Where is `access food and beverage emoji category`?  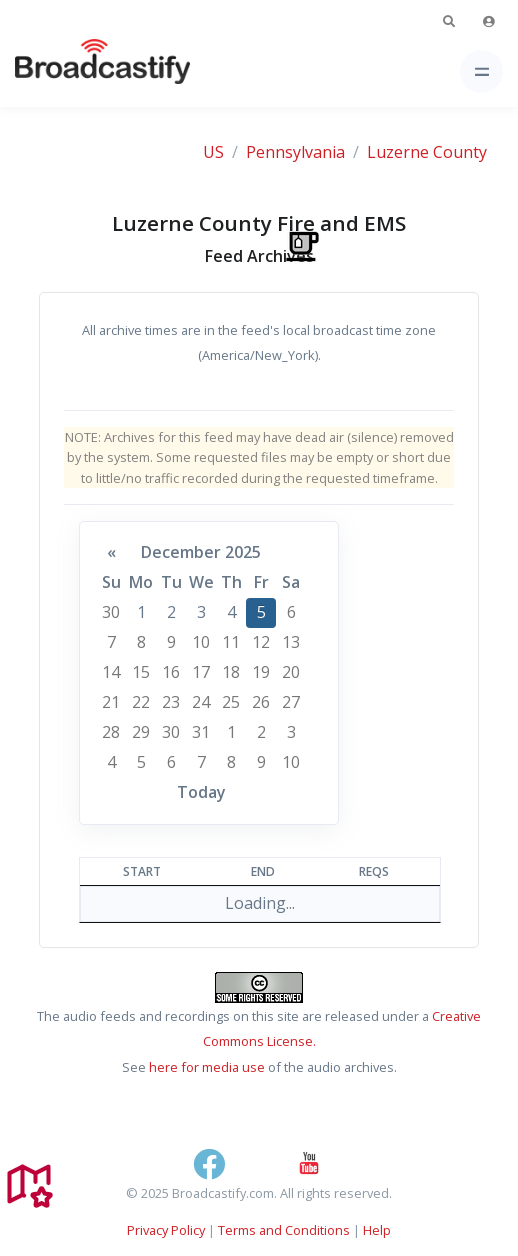
access food and beverage emoji category is located at coordinates (302, 246).